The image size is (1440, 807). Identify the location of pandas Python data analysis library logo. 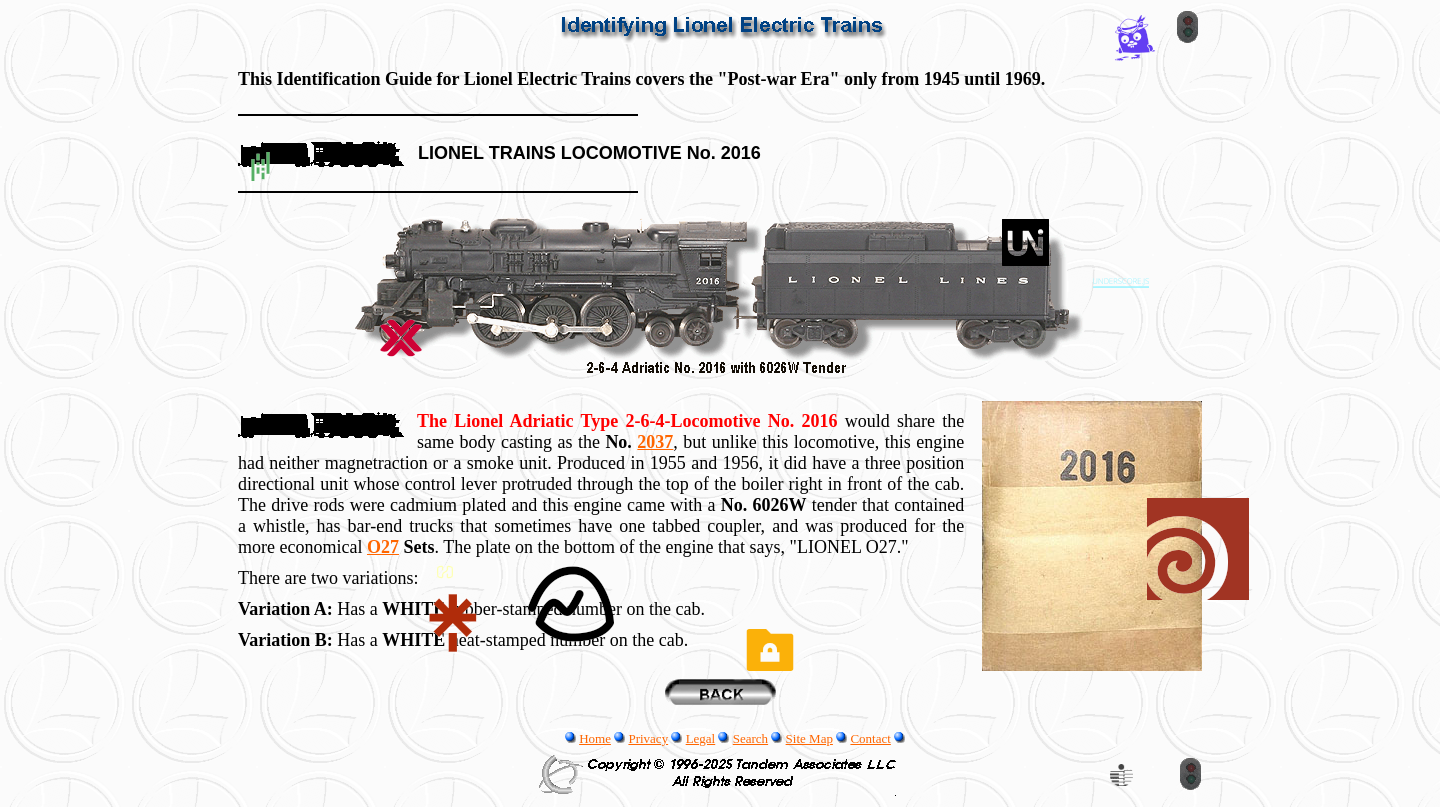
(260, 166).